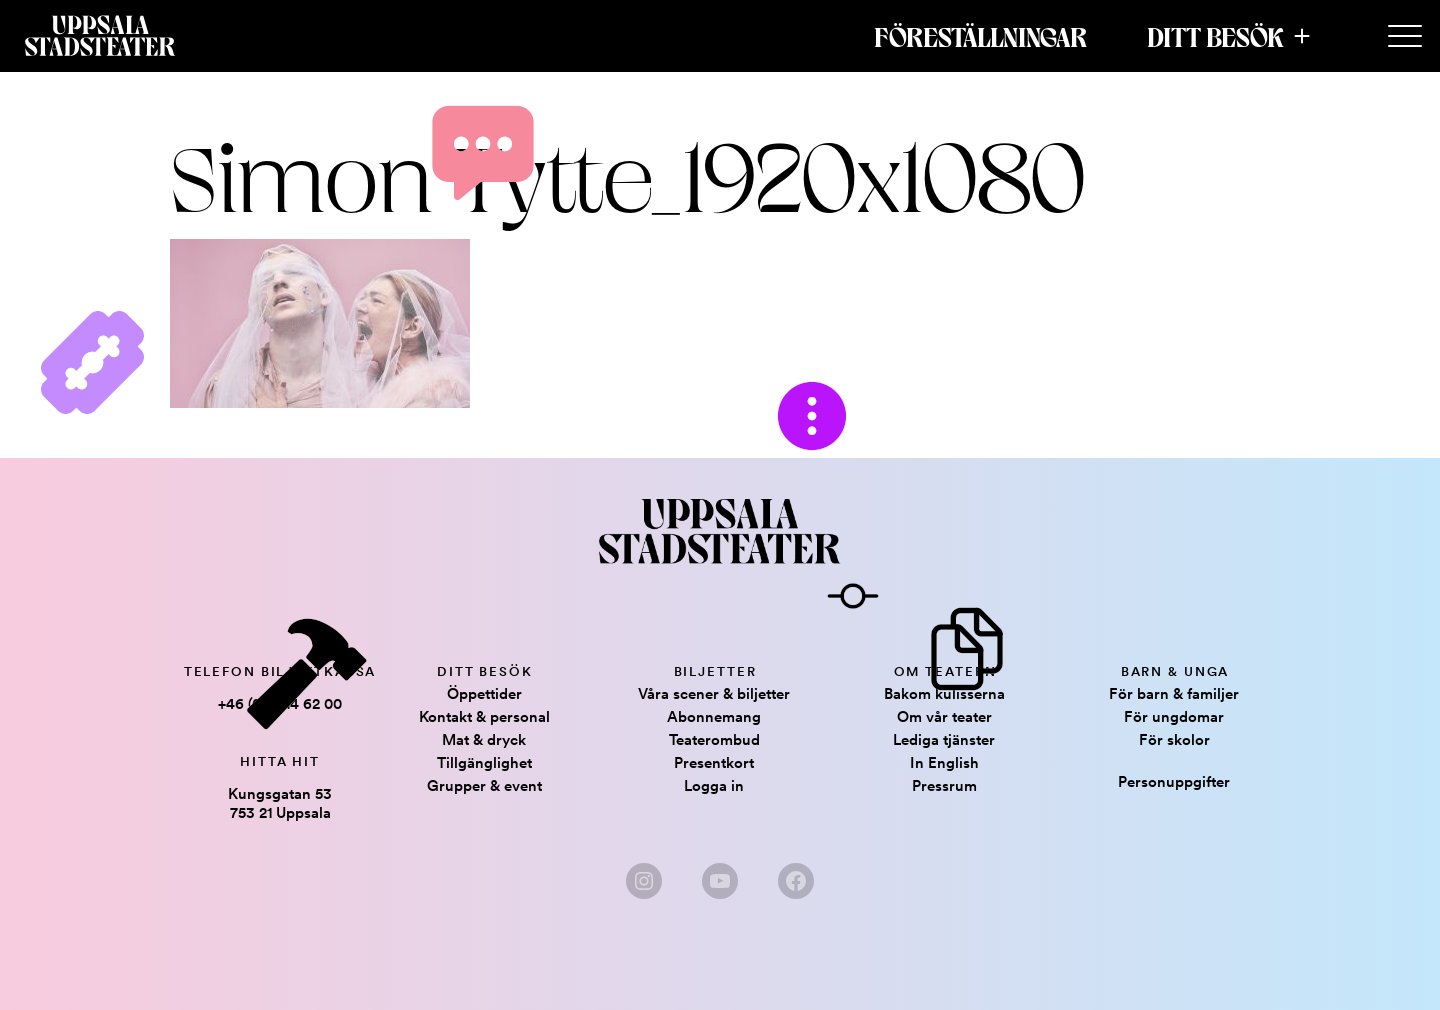 The image size is (1440, 1010). I want to click on open more options menu, so click(812, 416).